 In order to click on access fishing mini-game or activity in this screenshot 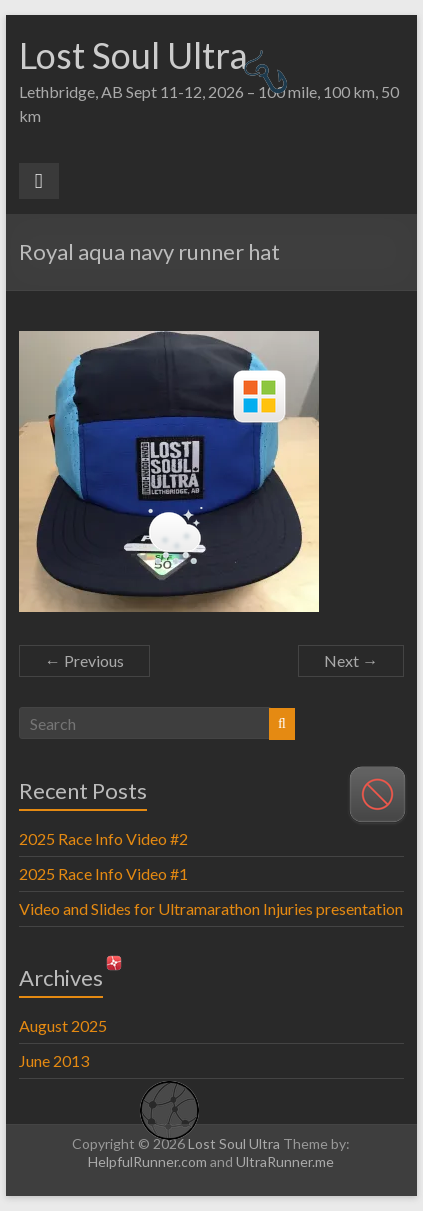, I will do `click(266, 72)`.